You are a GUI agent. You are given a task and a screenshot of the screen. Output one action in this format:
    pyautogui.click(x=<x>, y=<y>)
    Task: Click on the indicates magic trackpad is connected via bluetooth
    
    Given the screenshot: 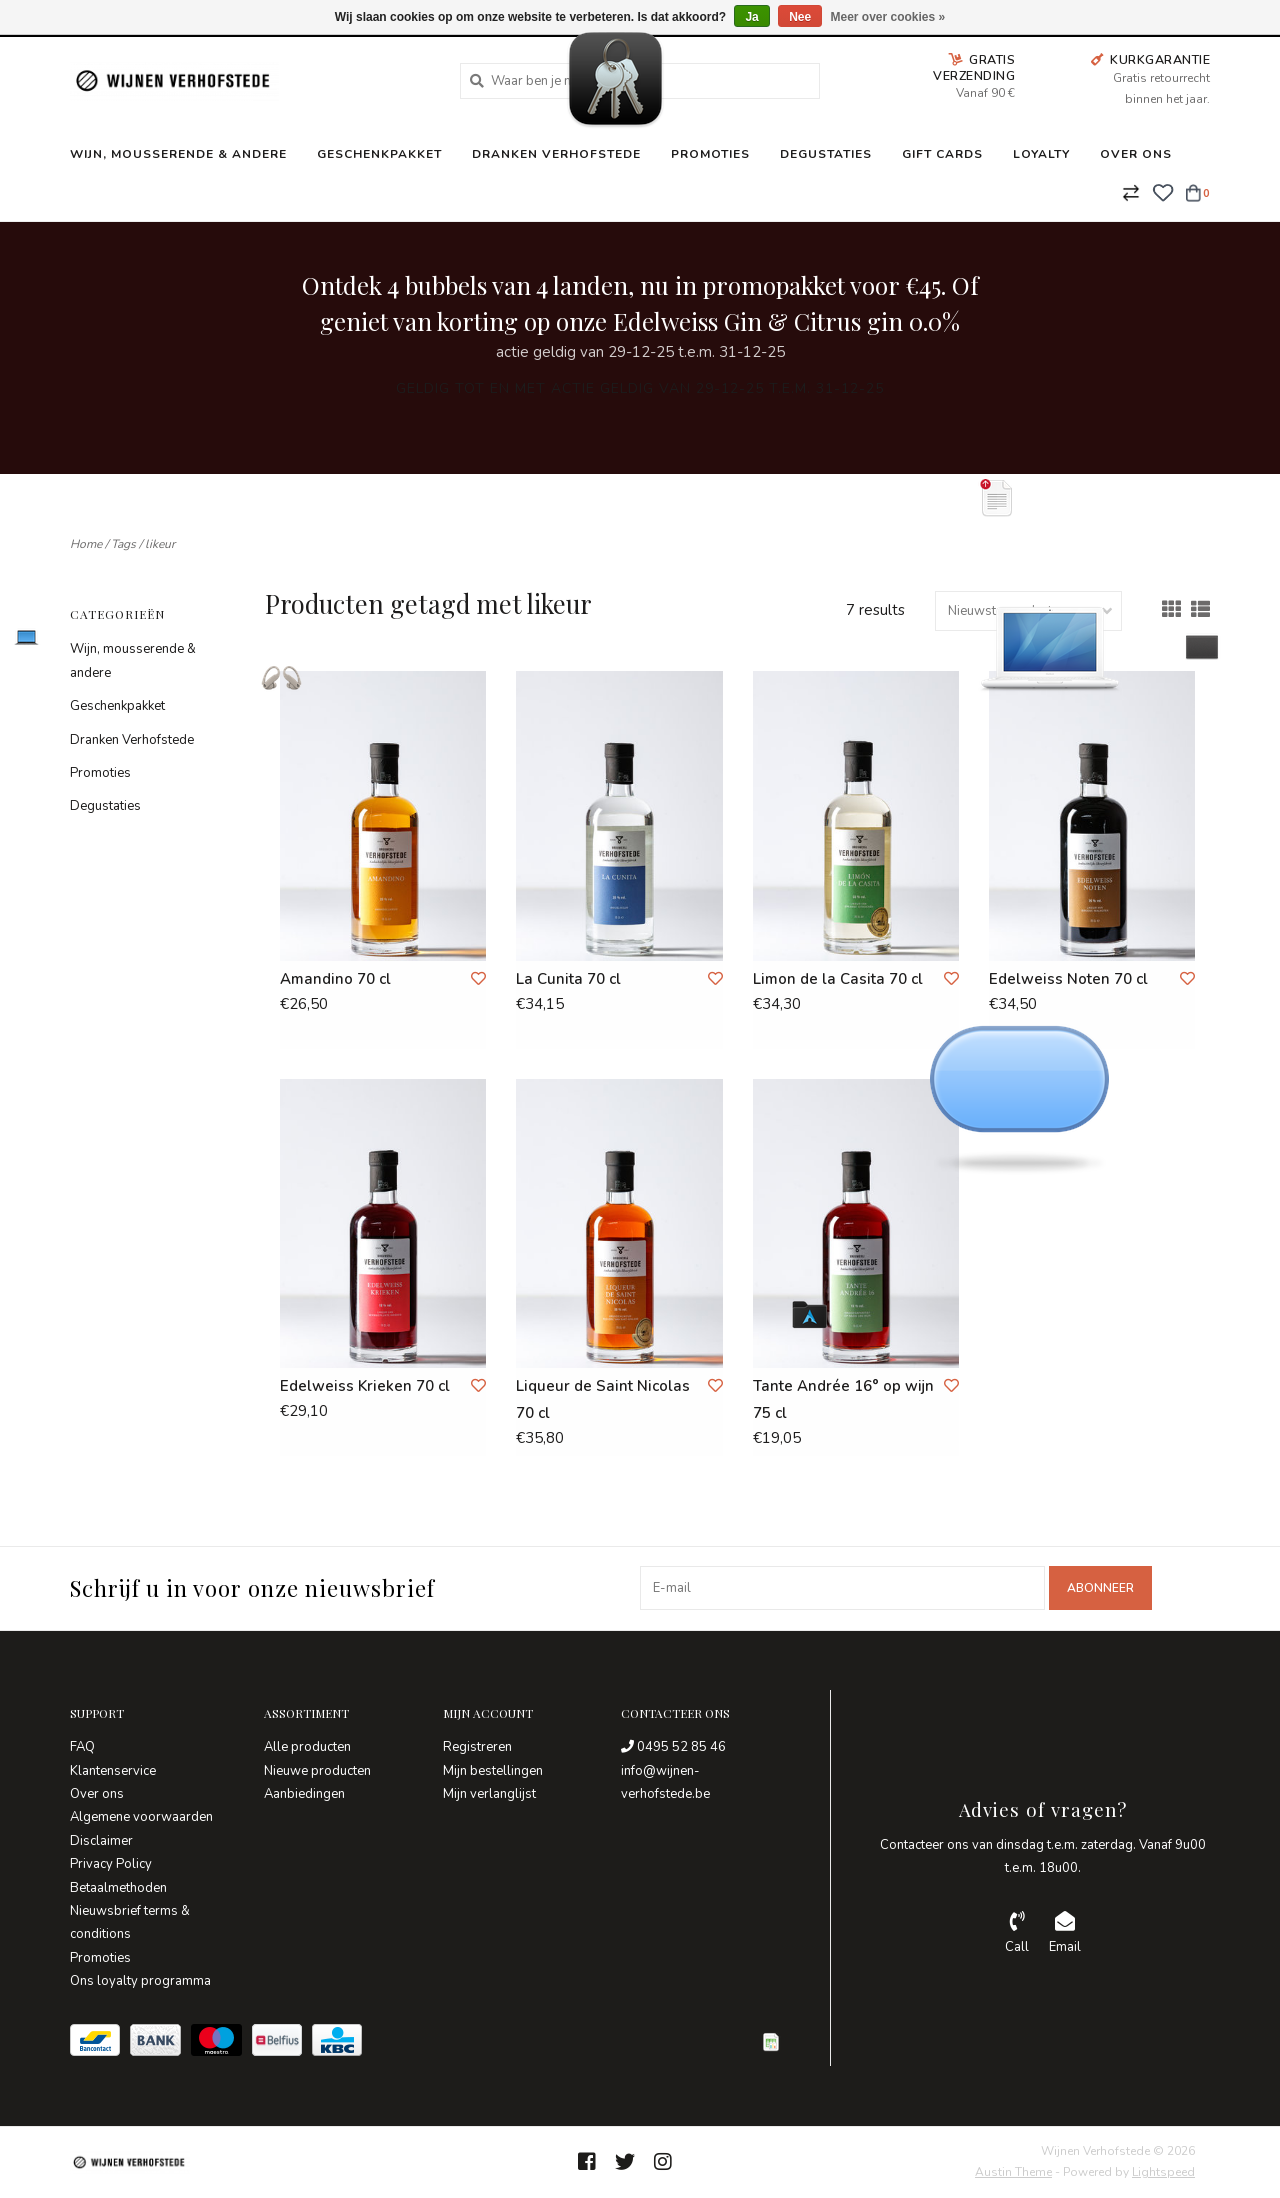 What is the action you would take?
    pyautogui.click(x=1202, y=647)
    